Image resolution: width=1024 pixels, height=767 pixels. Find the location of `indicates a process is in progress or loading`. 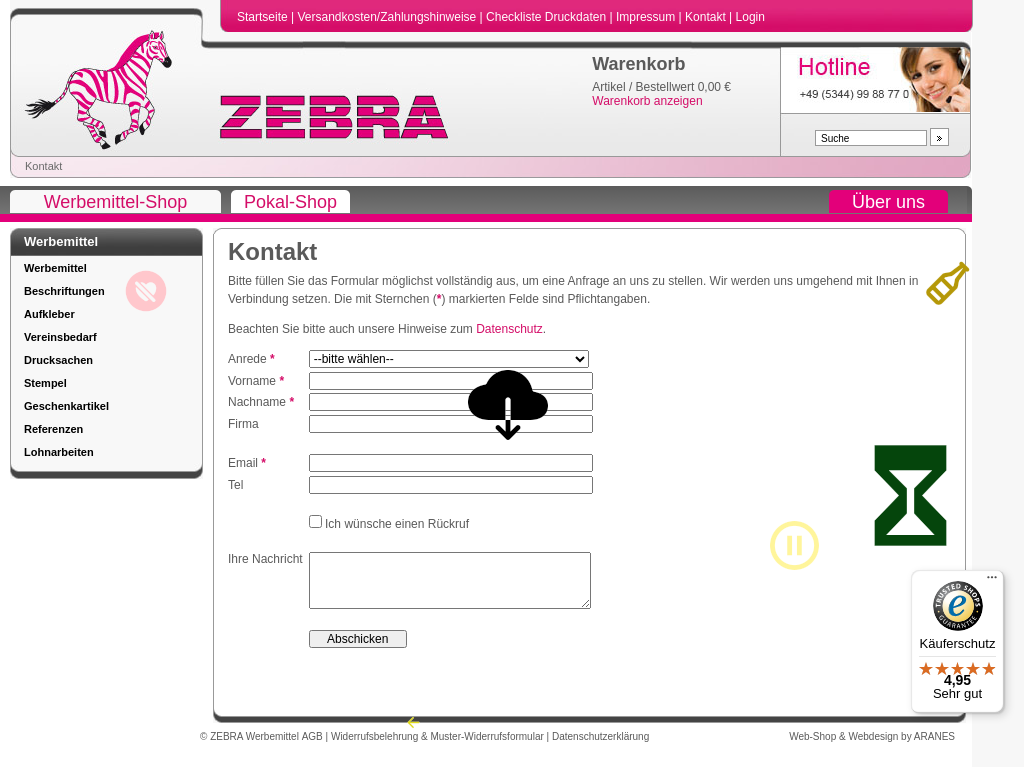

indicates a process is in progress or loading is located at coordinates (910, 495).